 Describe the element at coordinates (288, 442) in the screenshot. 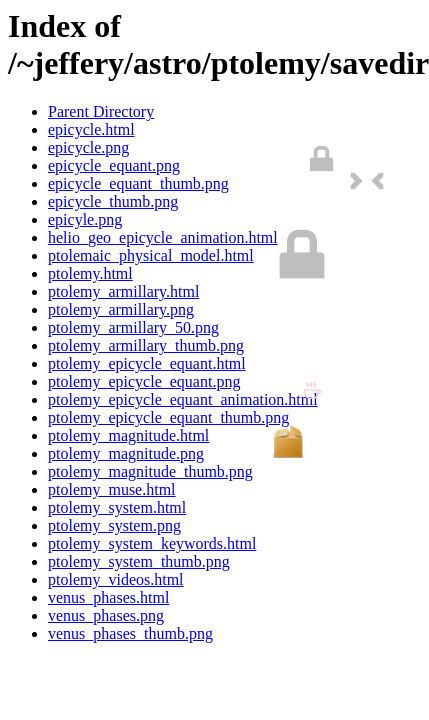

I see `generic package or archive file type` at that location.